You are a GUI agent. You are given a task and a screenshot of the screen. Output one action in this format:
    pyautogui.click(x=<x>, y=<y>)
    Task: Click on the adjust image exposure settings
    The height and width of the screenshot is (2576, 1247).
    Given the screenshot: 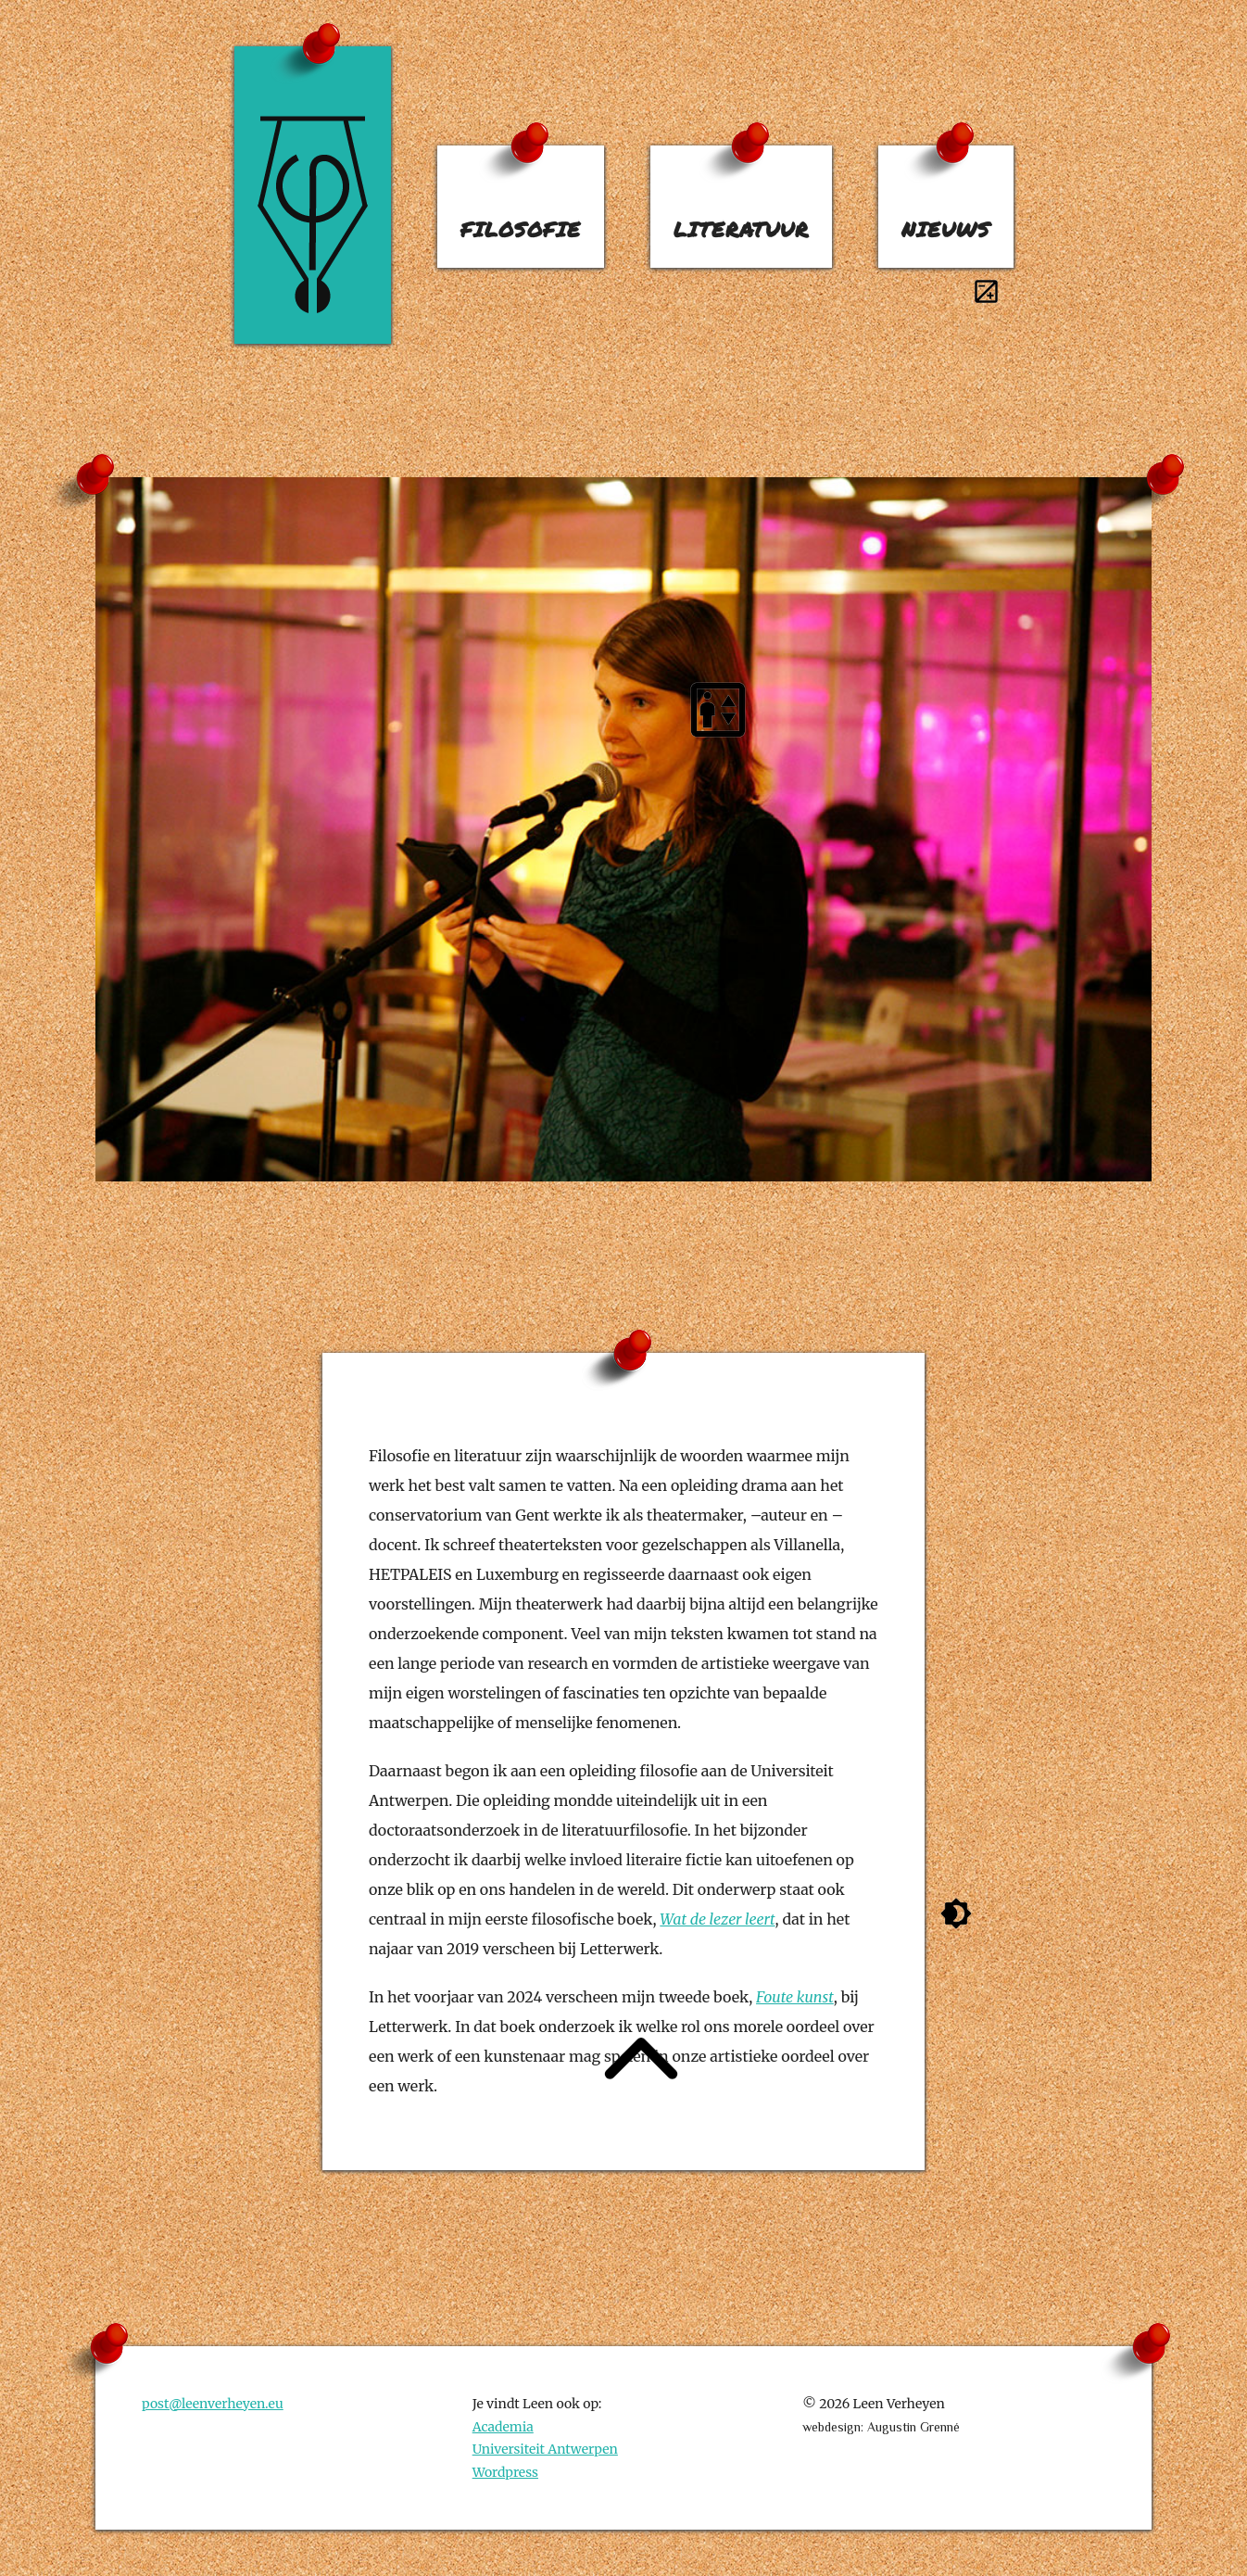 What is the action you would take?
    pyautogui.click(x=986, y=291)
    